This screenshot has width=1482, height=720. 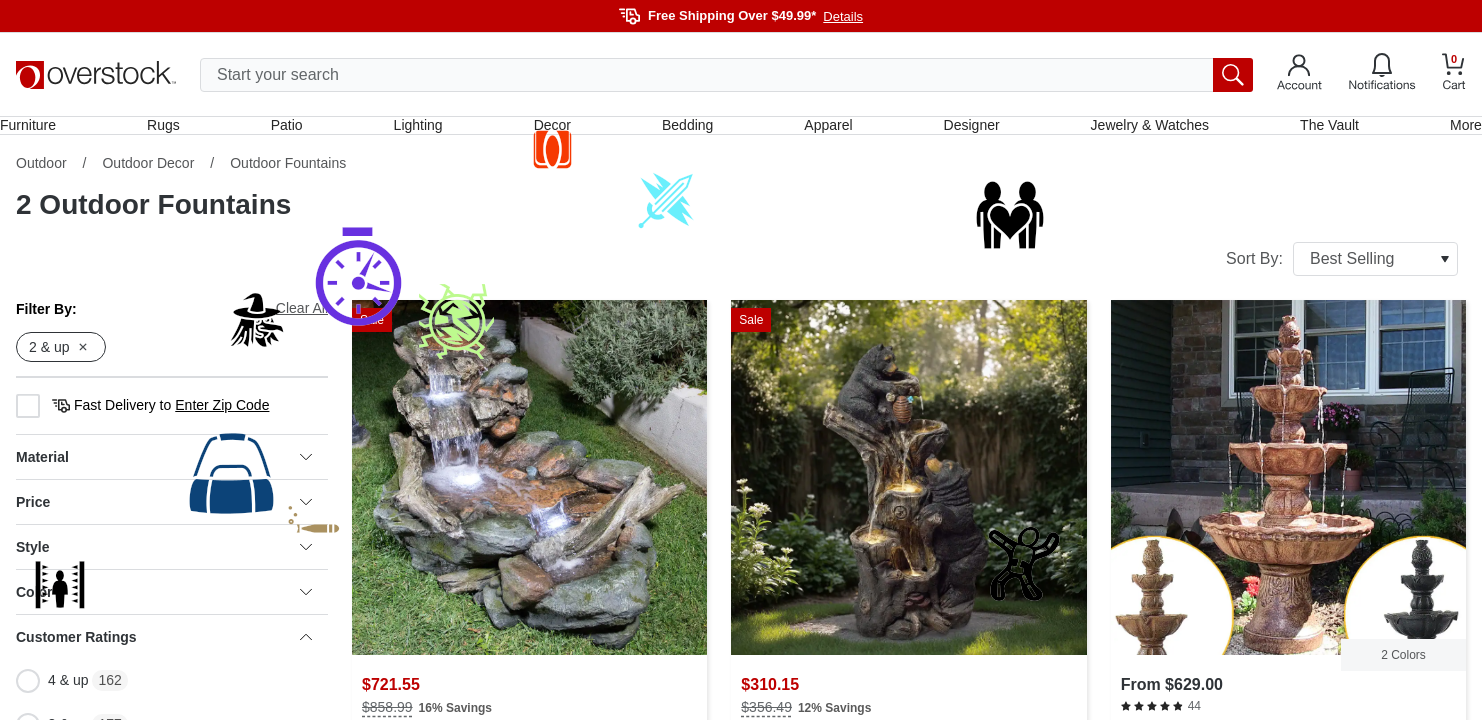 I want to click on indicates a romantic relationship or couple status, so click(x=1010, y=215).